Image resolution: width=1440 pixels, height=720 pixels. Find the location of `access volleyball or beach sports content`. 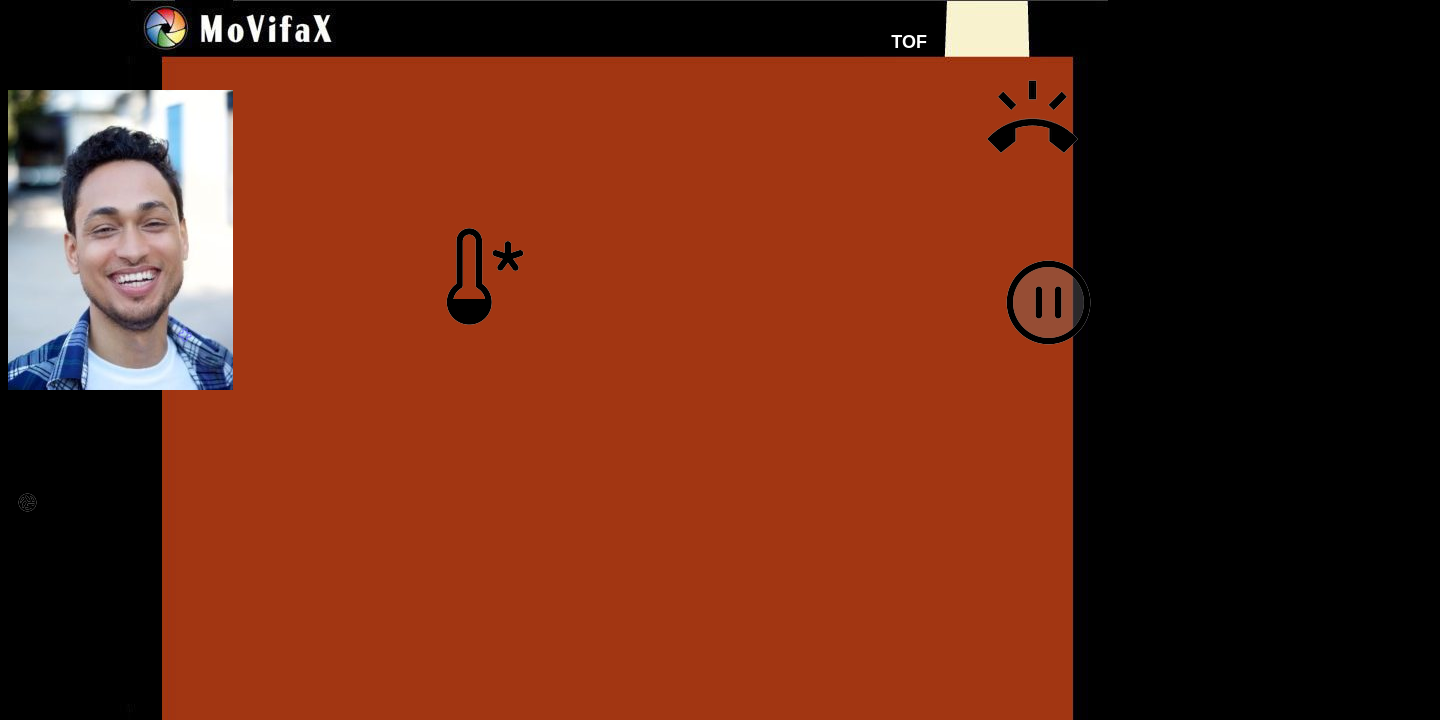

access volleyball or beach sports content is located at coordinates (27, 502).